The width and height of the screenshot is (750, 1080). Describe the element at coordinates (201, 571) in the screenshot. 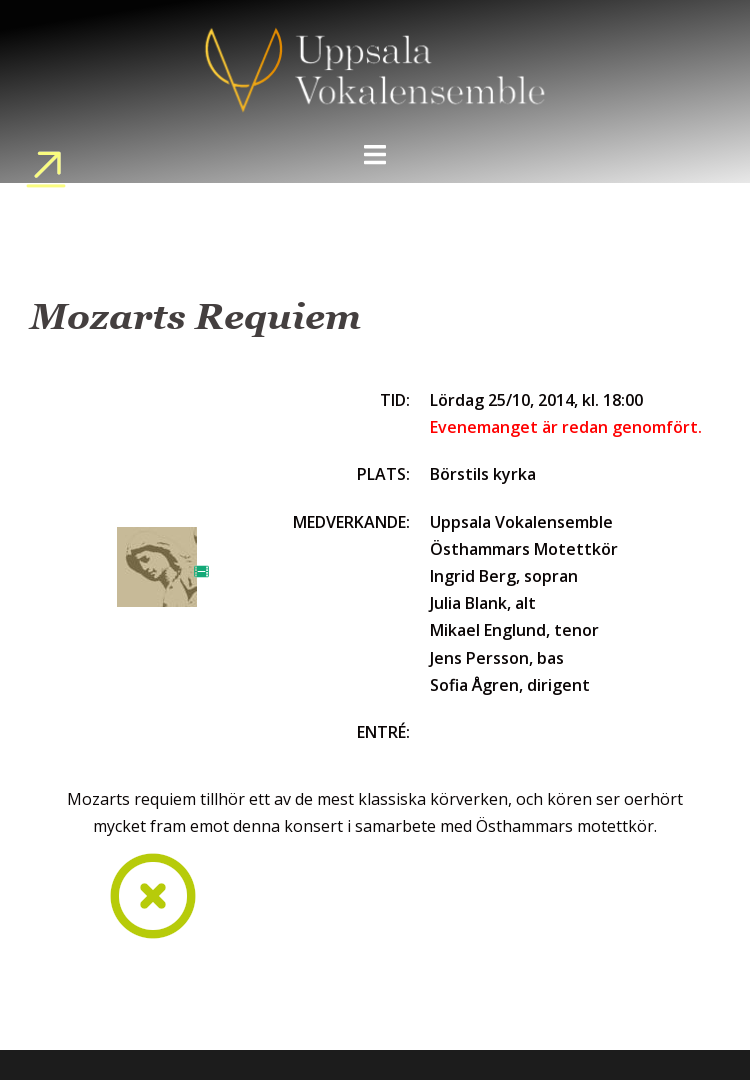

I see `access video or movie content` at that location.